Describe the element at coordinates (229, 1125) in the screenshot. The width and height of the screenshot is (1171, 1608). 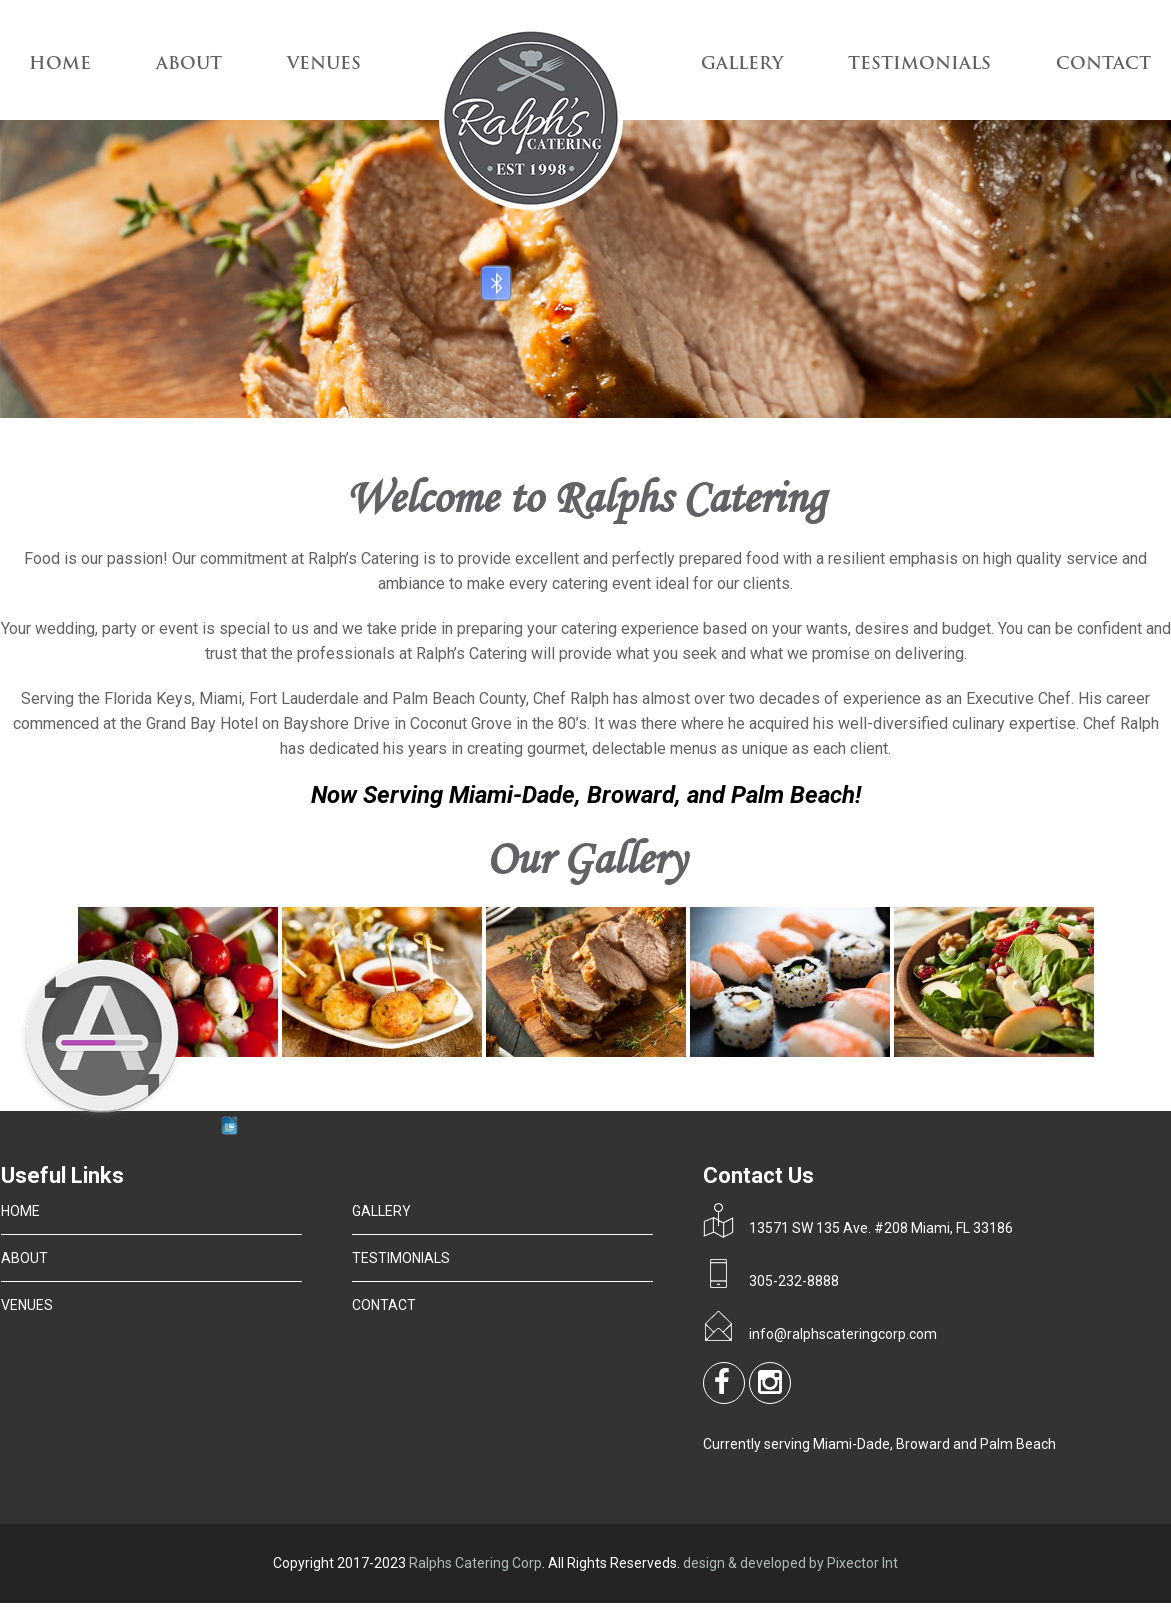
I see `open LibreOffice Writer application` at that location.